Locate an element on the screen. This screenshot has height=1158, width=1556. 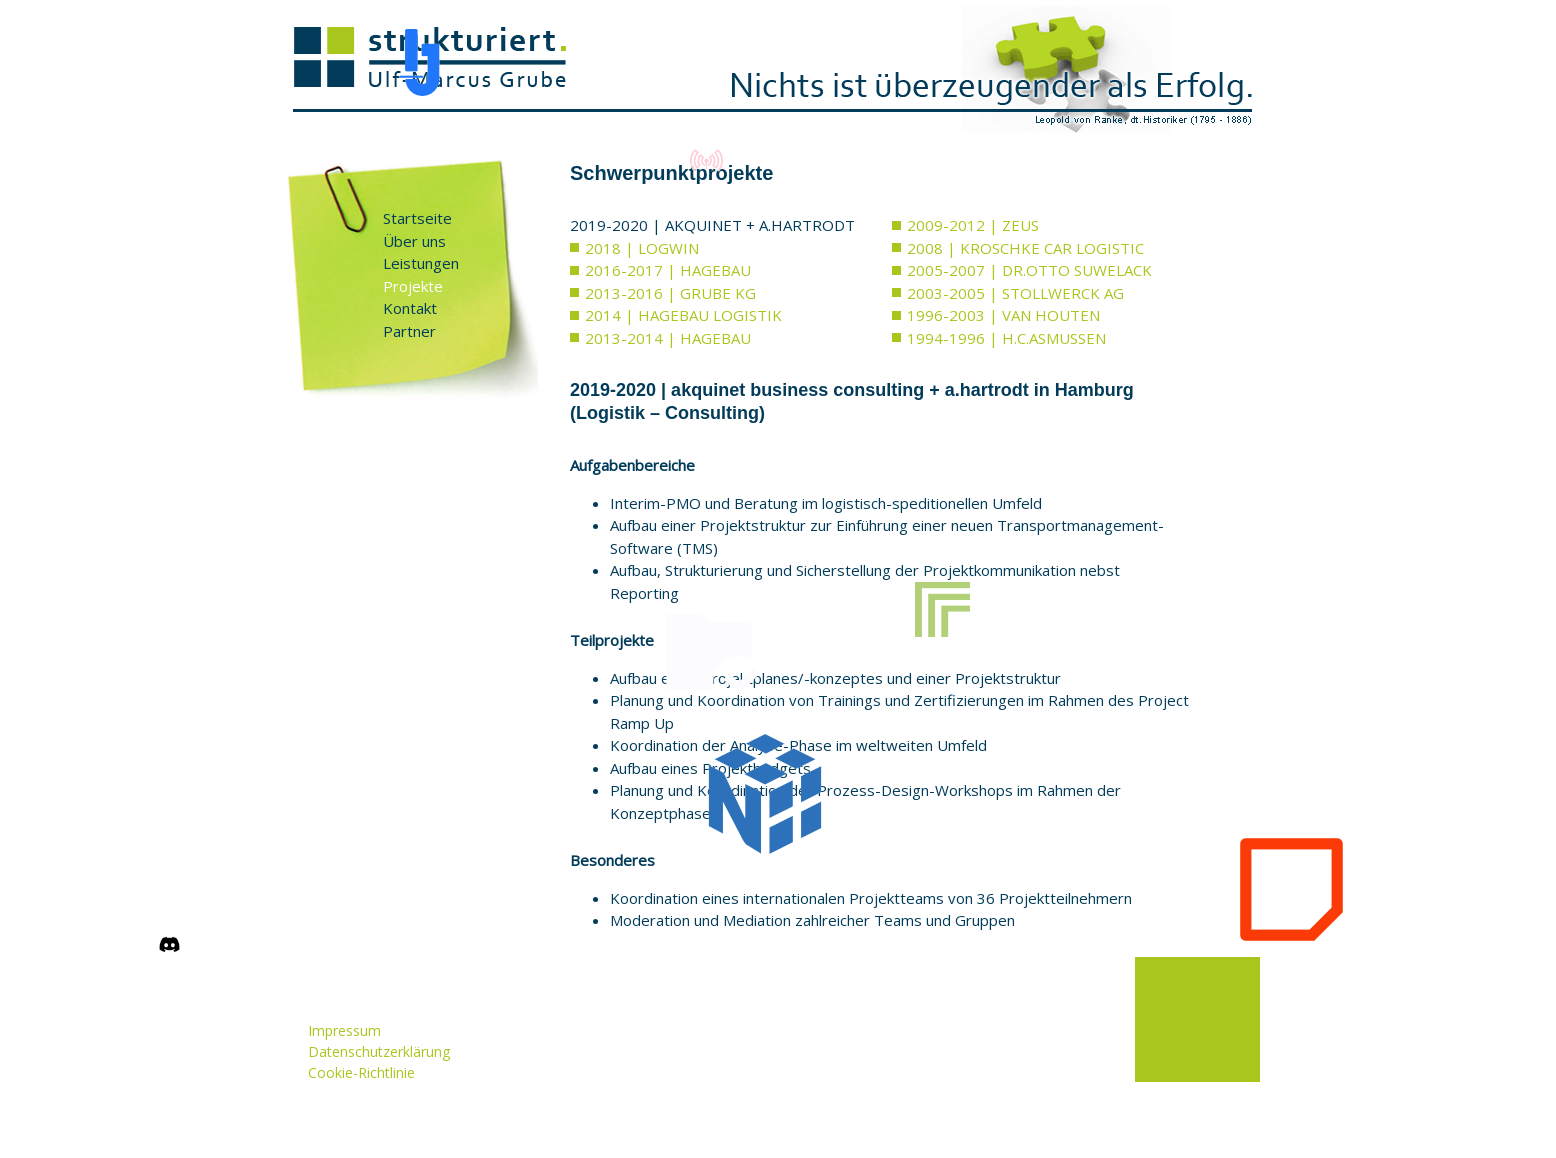
folder verified or approved is located at coordinates (709, 652).